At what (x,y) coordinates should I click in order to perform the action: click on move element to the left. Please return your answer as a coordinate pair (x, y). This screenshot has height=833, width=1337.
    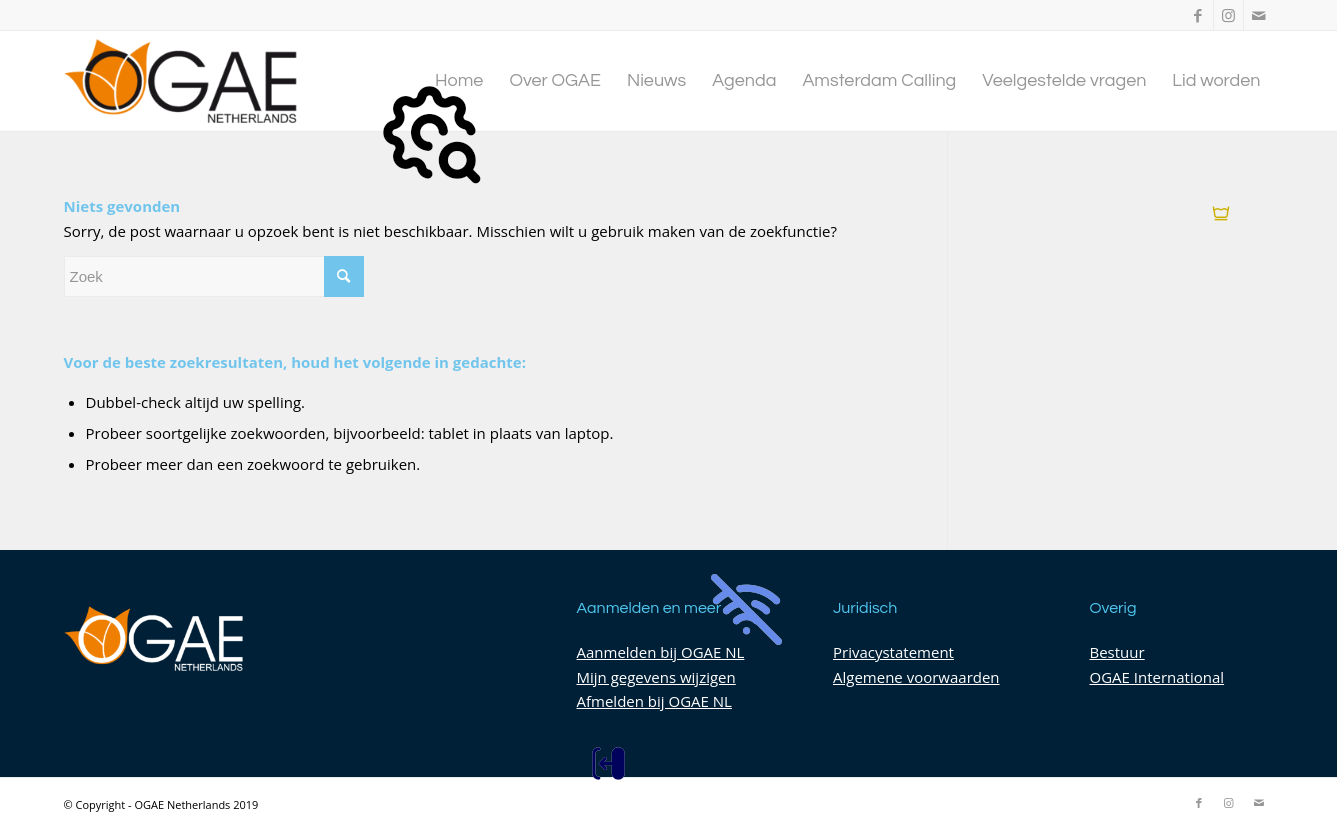
    Looking at the image, I should click on (608, 763).